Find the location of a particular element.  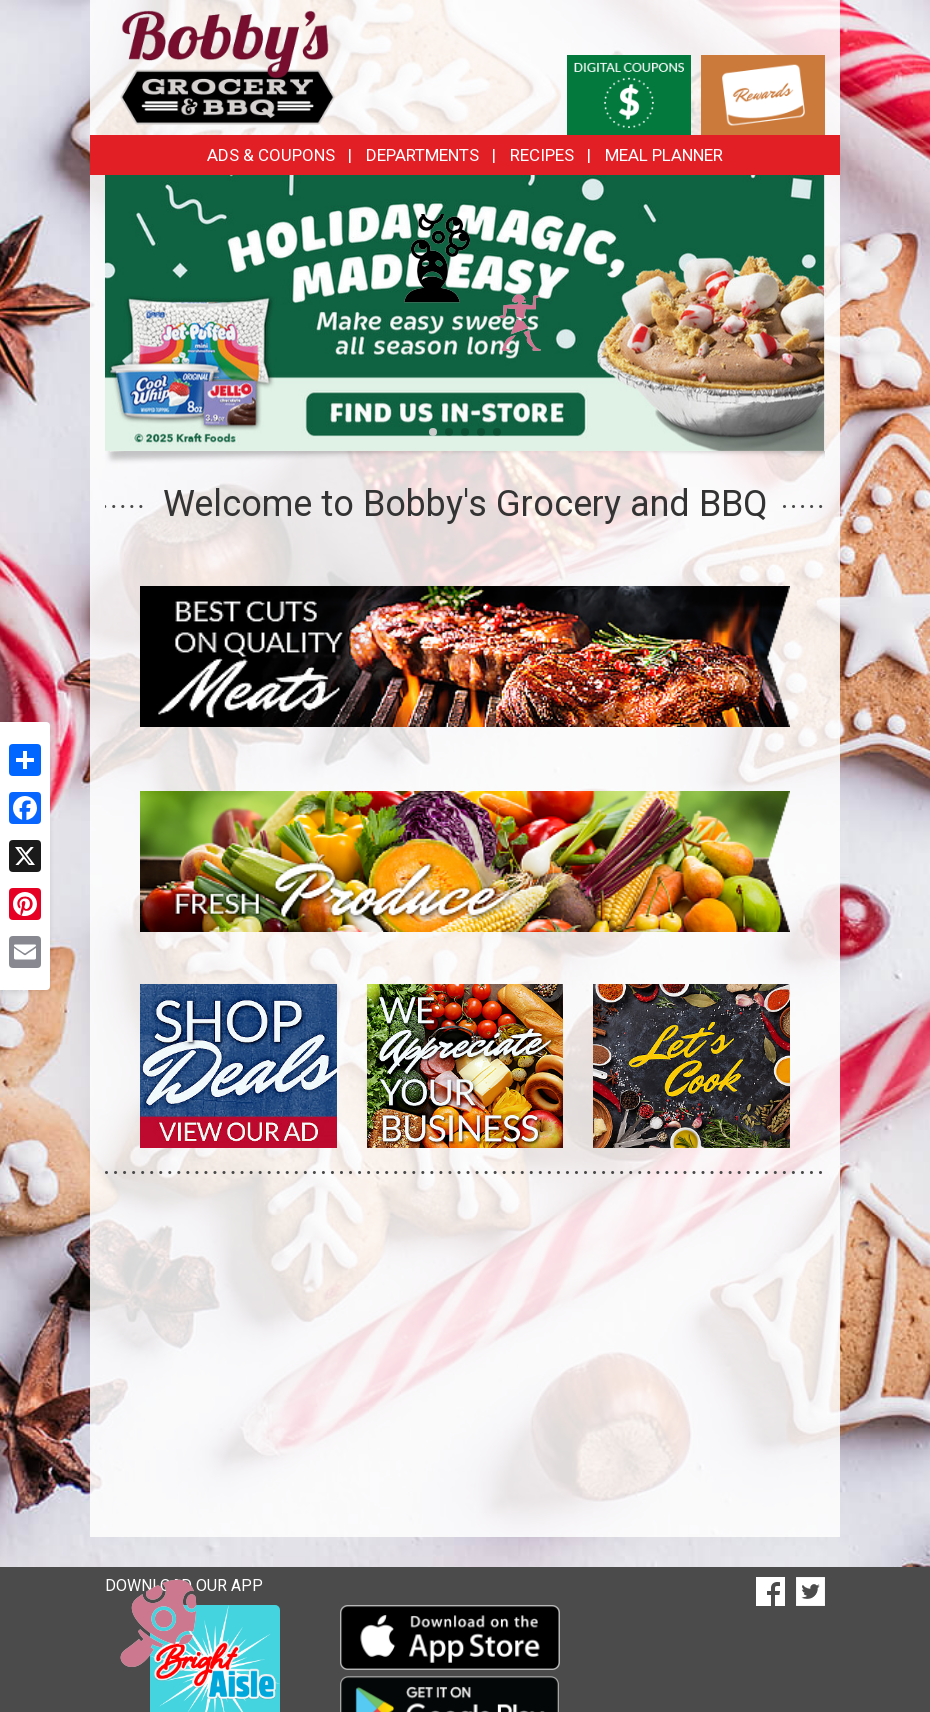

select egyptian or ancient egypt theme is located at coordinates (519, 322).